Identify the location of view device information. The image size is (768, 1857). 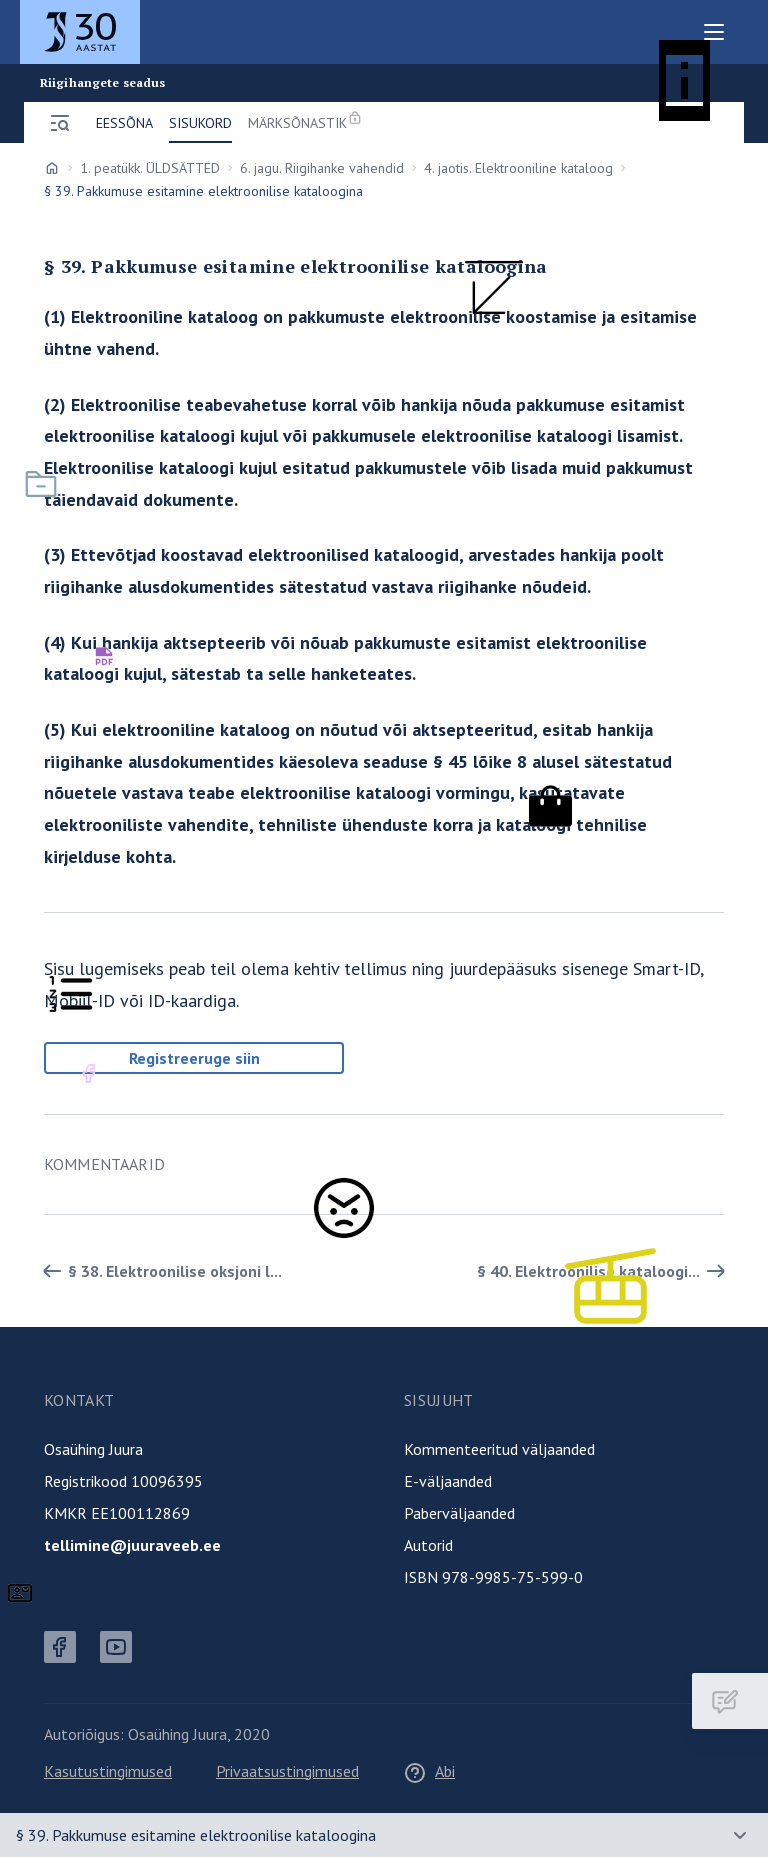
(684, 80).